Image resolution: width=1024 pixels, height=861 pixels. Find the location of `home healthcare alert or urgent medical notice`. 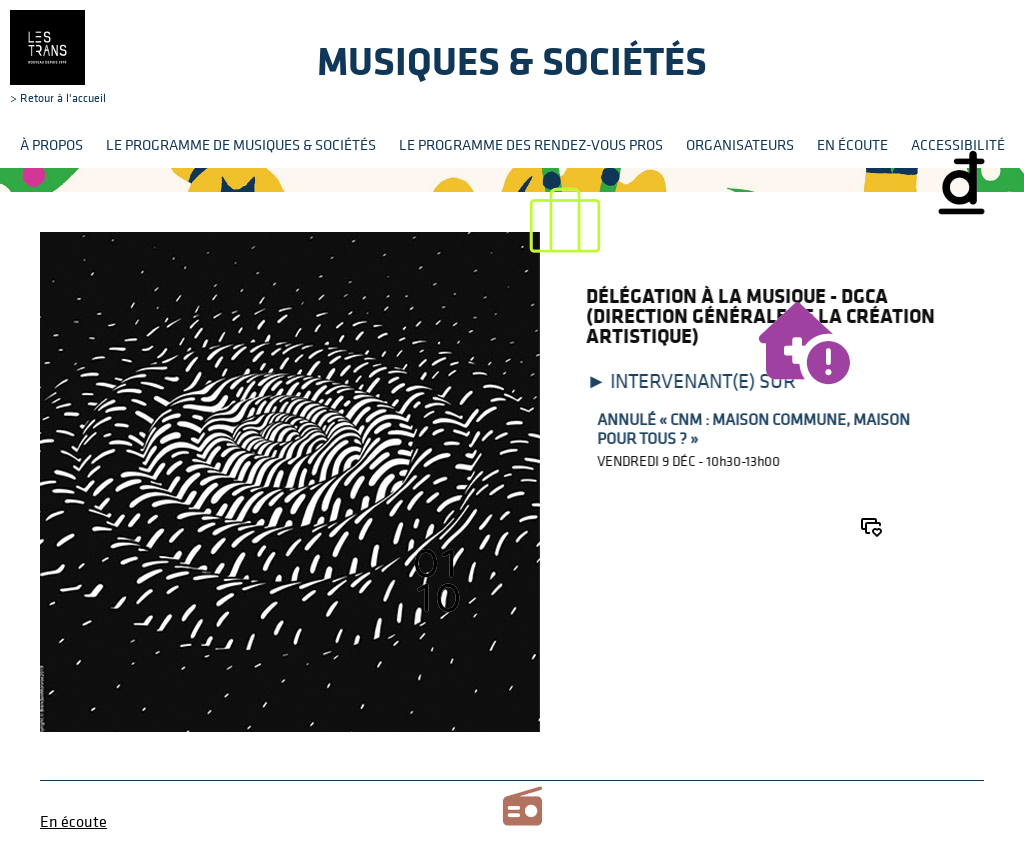

home healthcare alert or urgent medical notice is located at coordinates (802, 341).